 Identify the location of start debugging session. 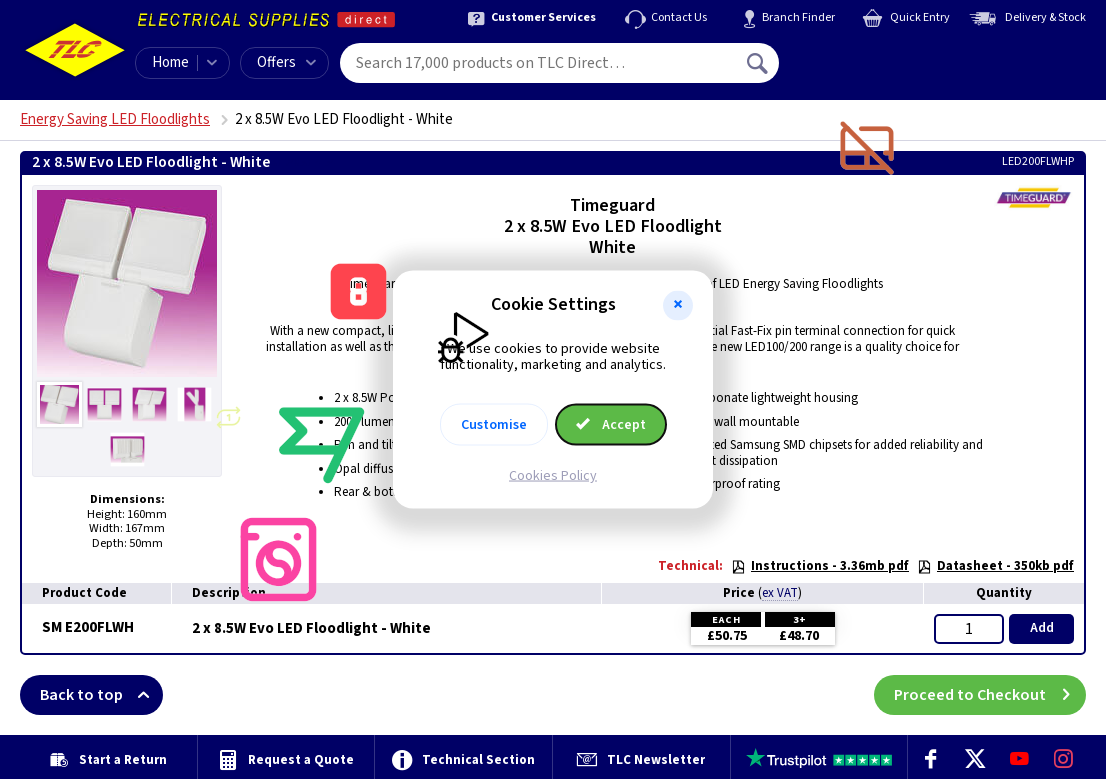
(463, 337).